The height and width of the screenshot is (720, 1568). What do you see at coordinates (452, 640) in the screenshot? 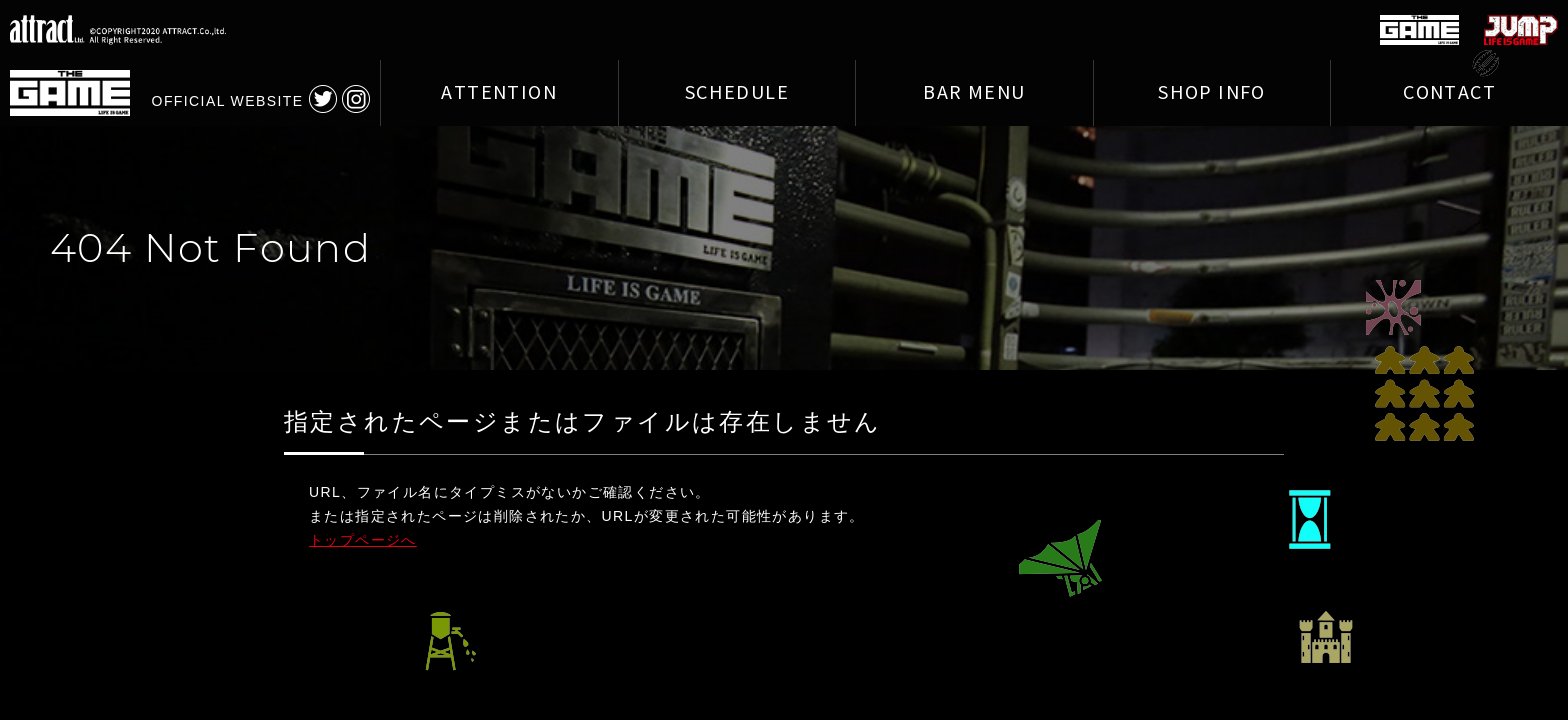
I see `view water storage levels` at bounding box center [452, 640].